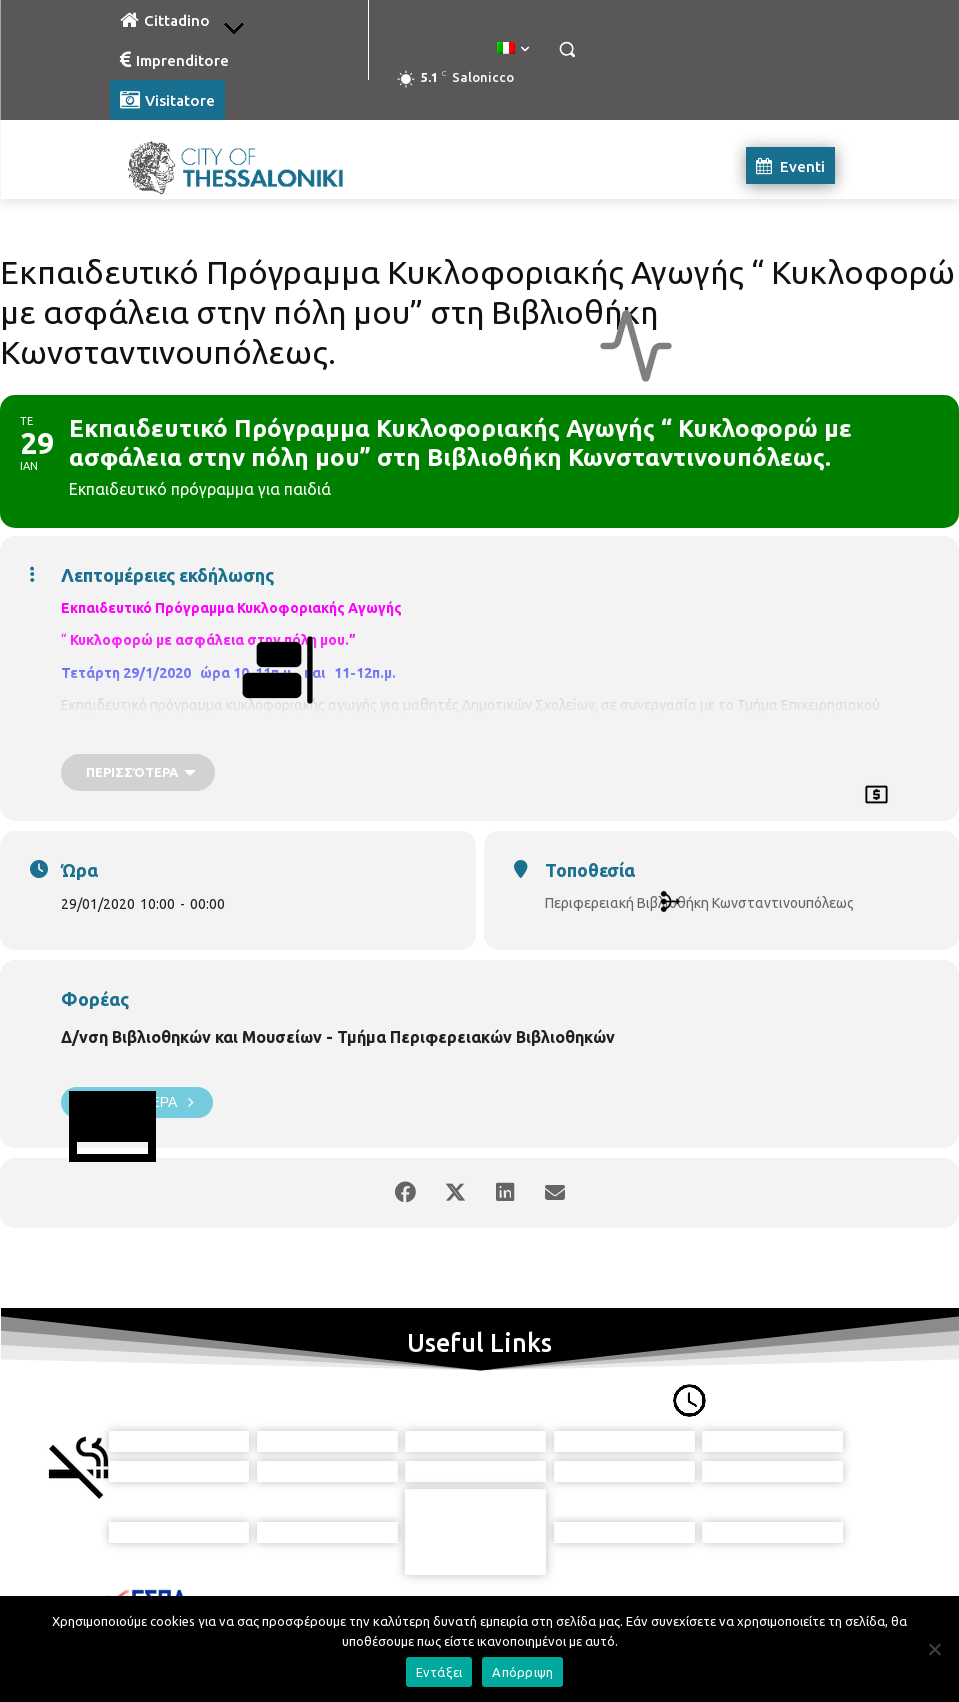  What do you see at coordinates (876, 794) in the screenshot?
I see `find nearby ATMs or cash machines` at bounding box center [876, 794].